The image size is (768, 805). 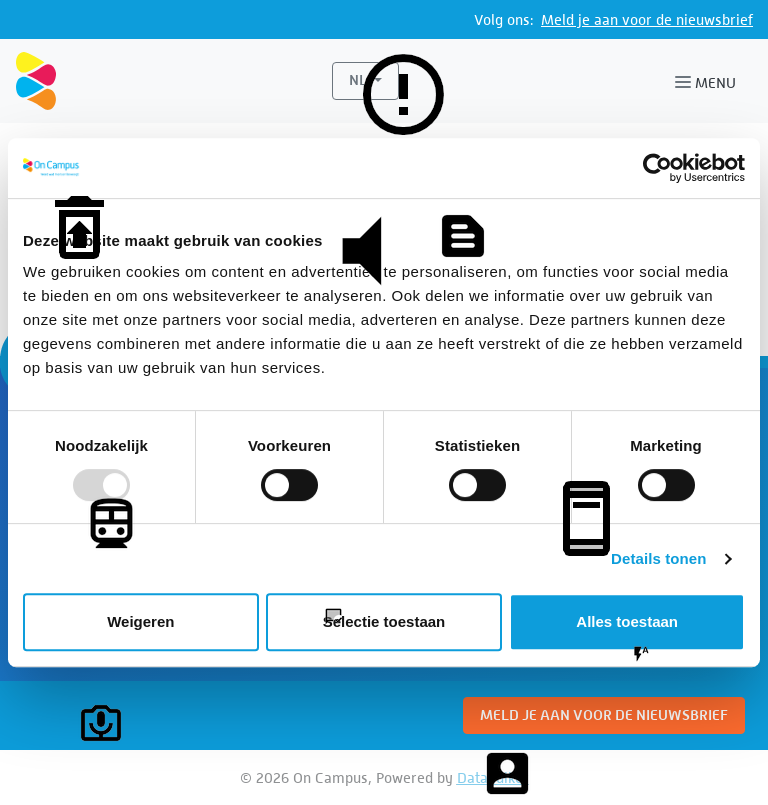 I want to click on access your account or profile, so click(x=507, y=773).